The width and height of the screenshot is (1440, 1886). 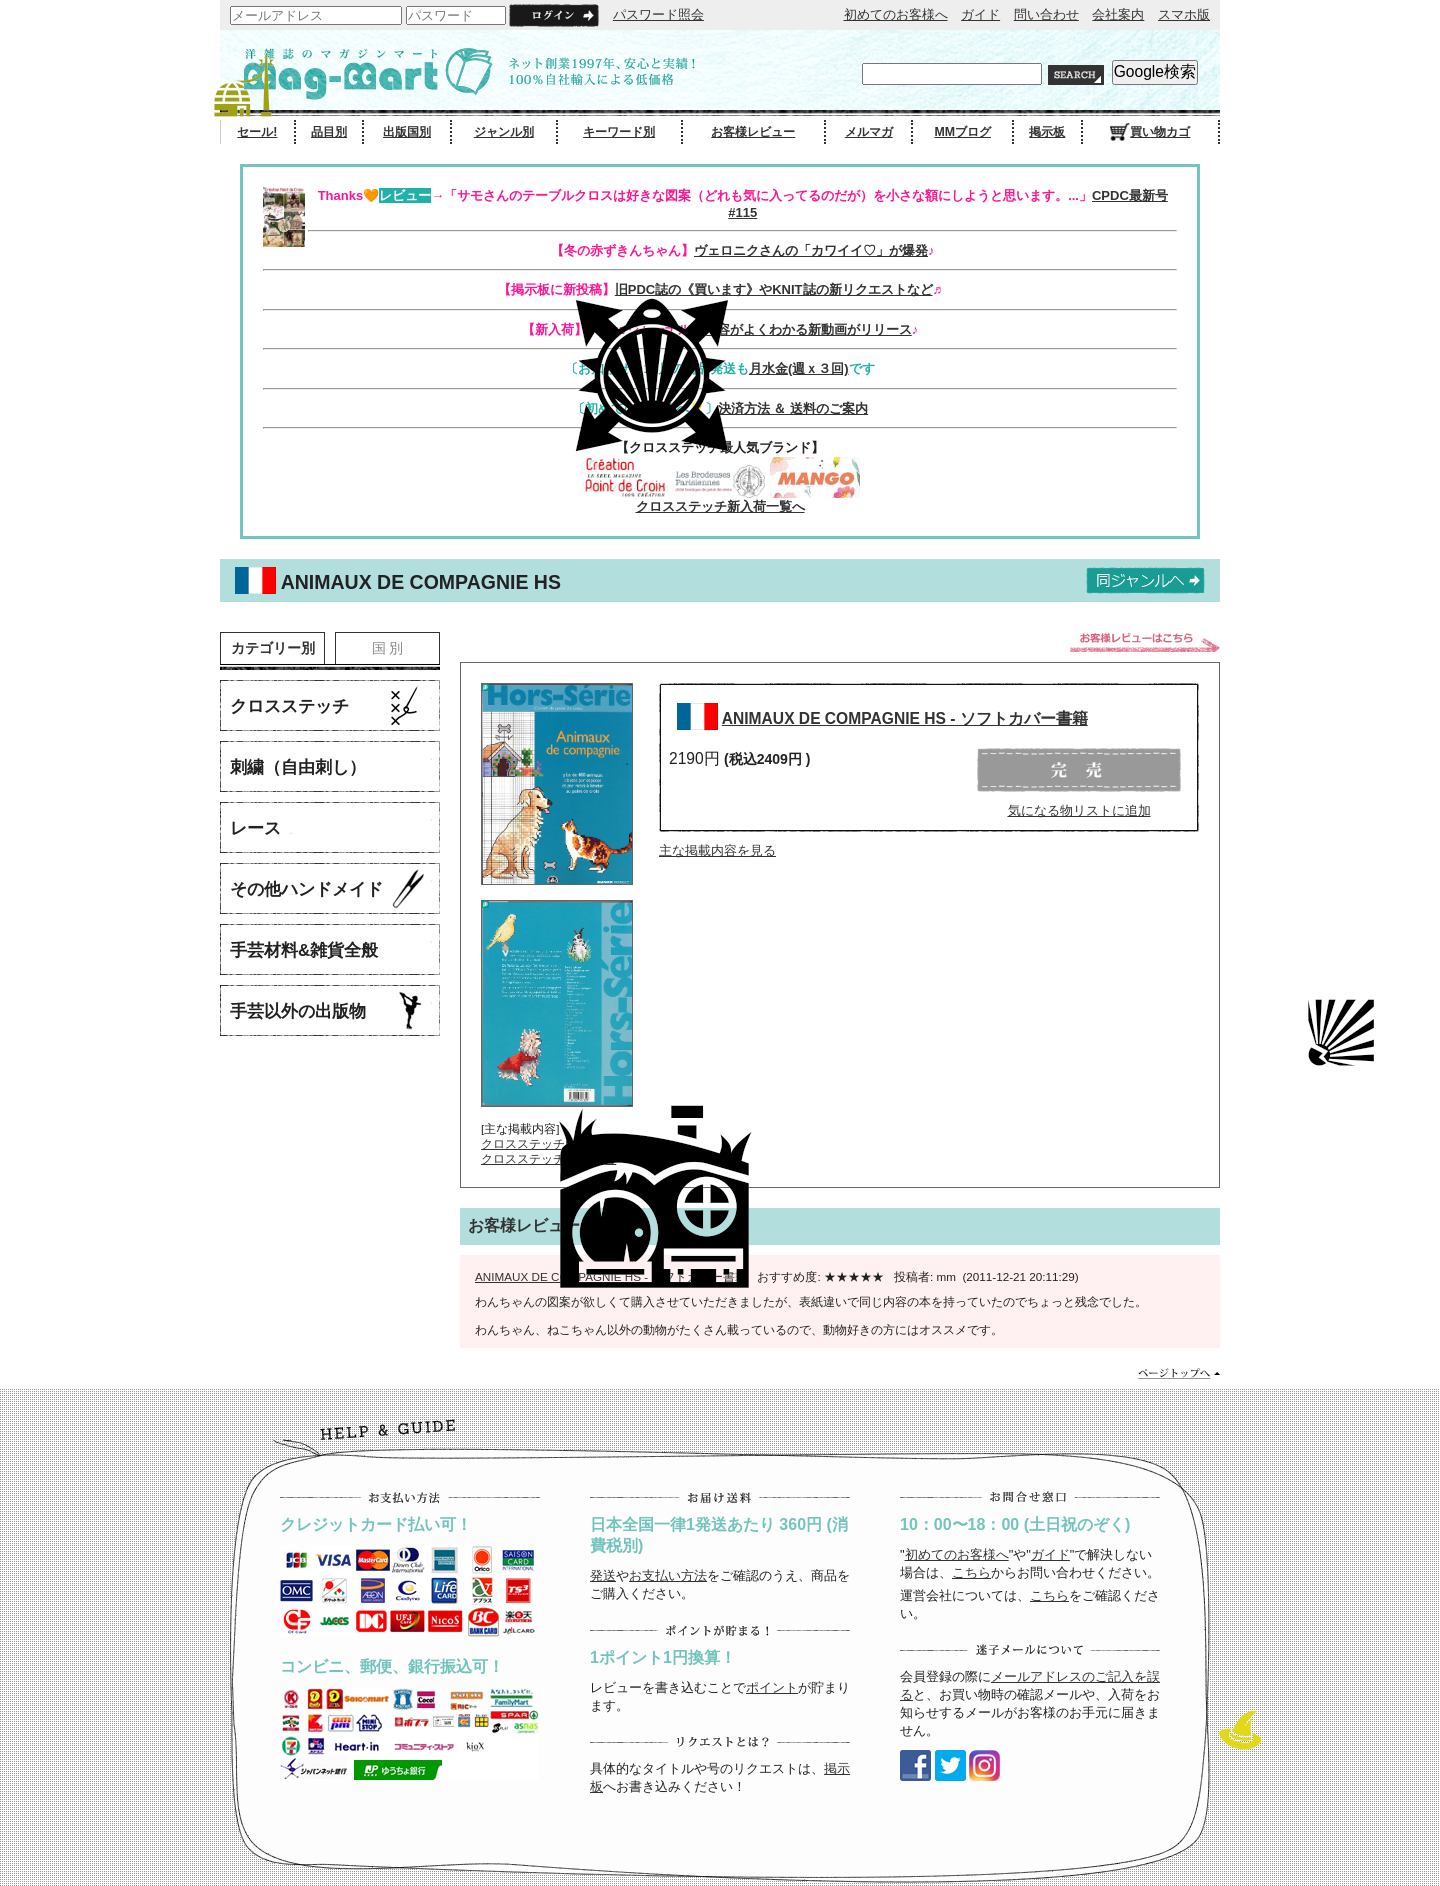 I want to click on indicates explosive or hazardous materials, so click(x=1341, y=1033).